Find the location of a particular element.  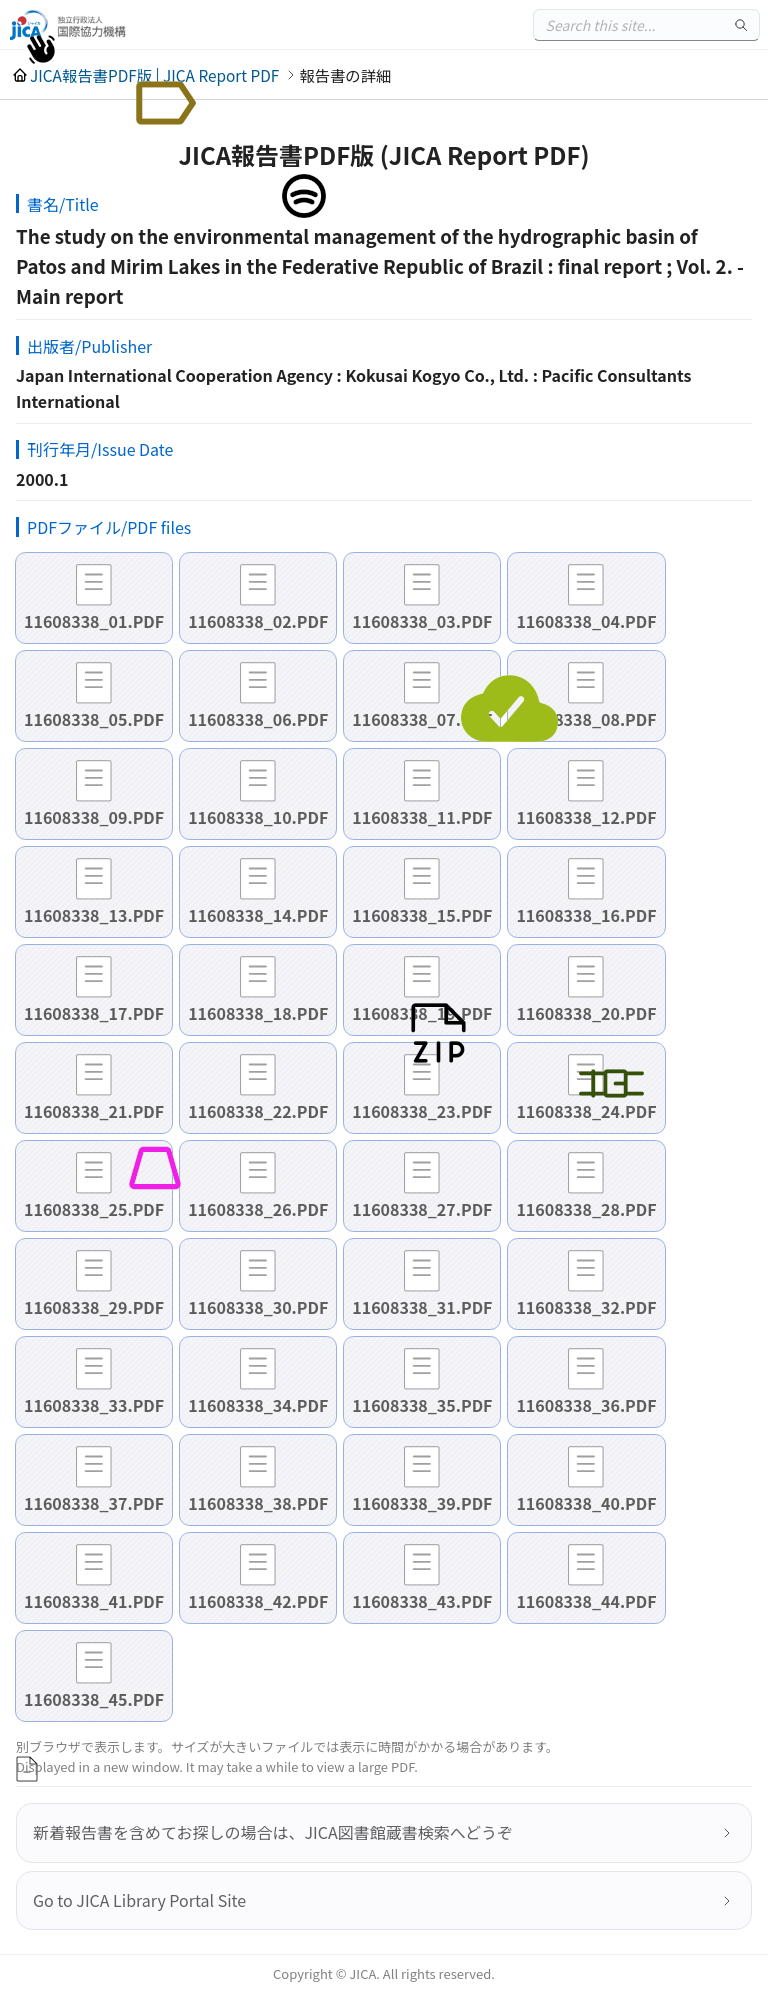

compressed file or archive is located at coordinates (438, 1035).